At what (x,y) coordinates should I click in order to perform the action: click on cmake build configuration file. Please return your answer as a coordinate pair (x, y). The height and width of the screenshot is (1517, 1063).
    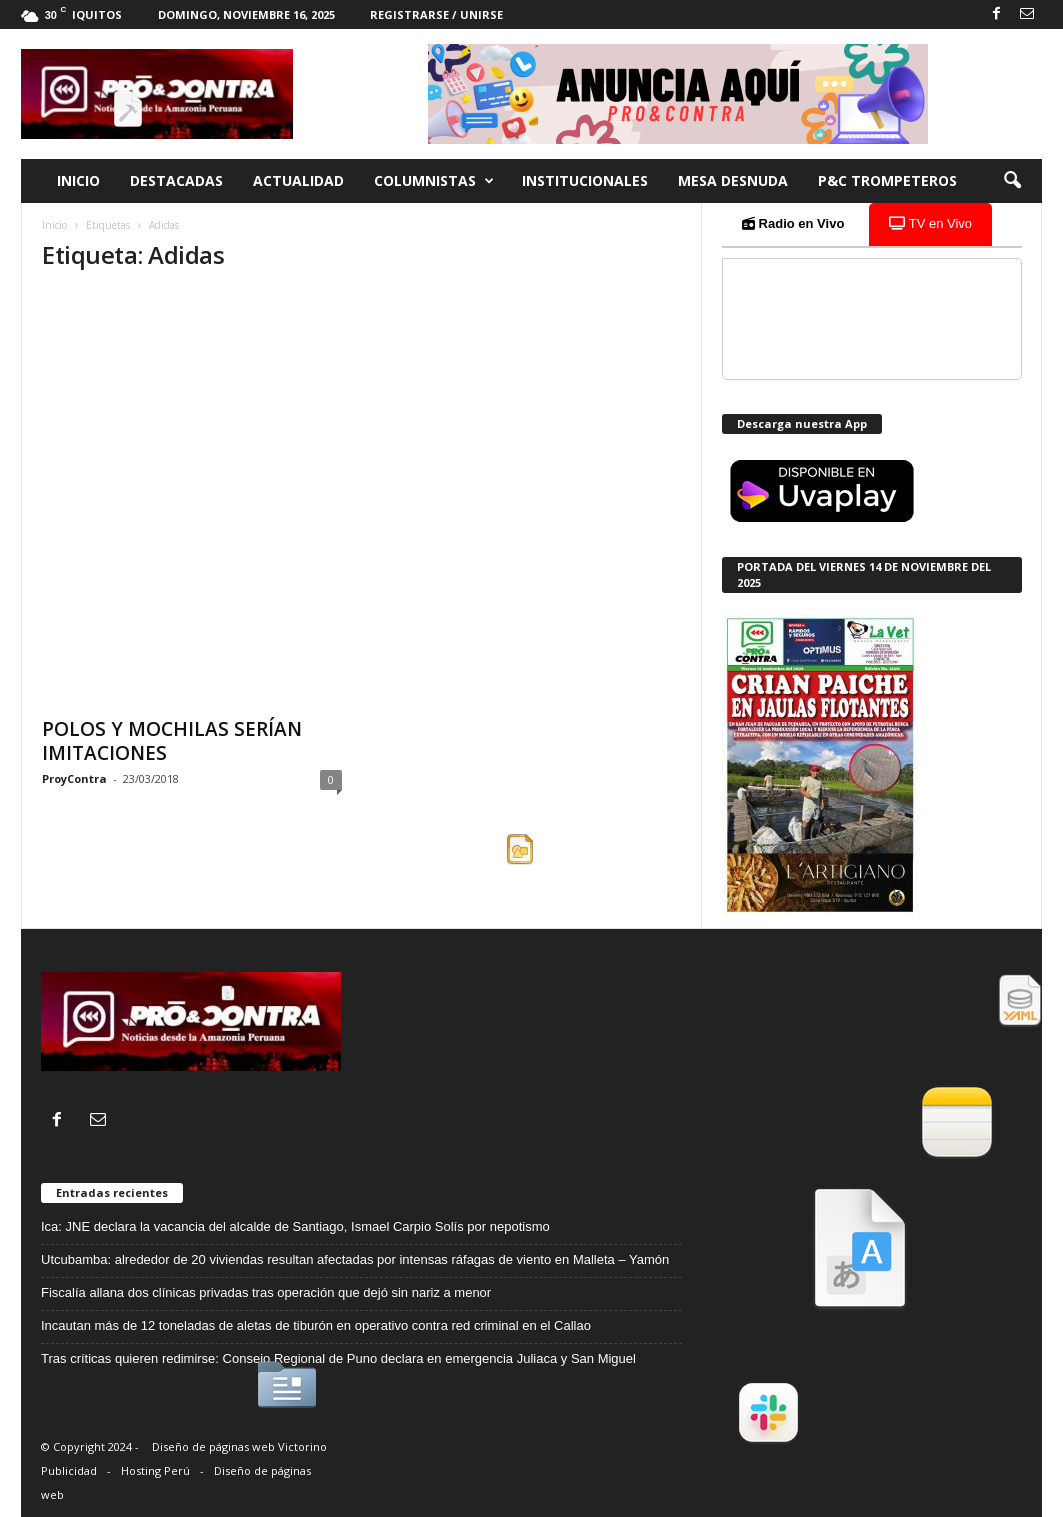
    Looking at the image, I should click on (128, 109).